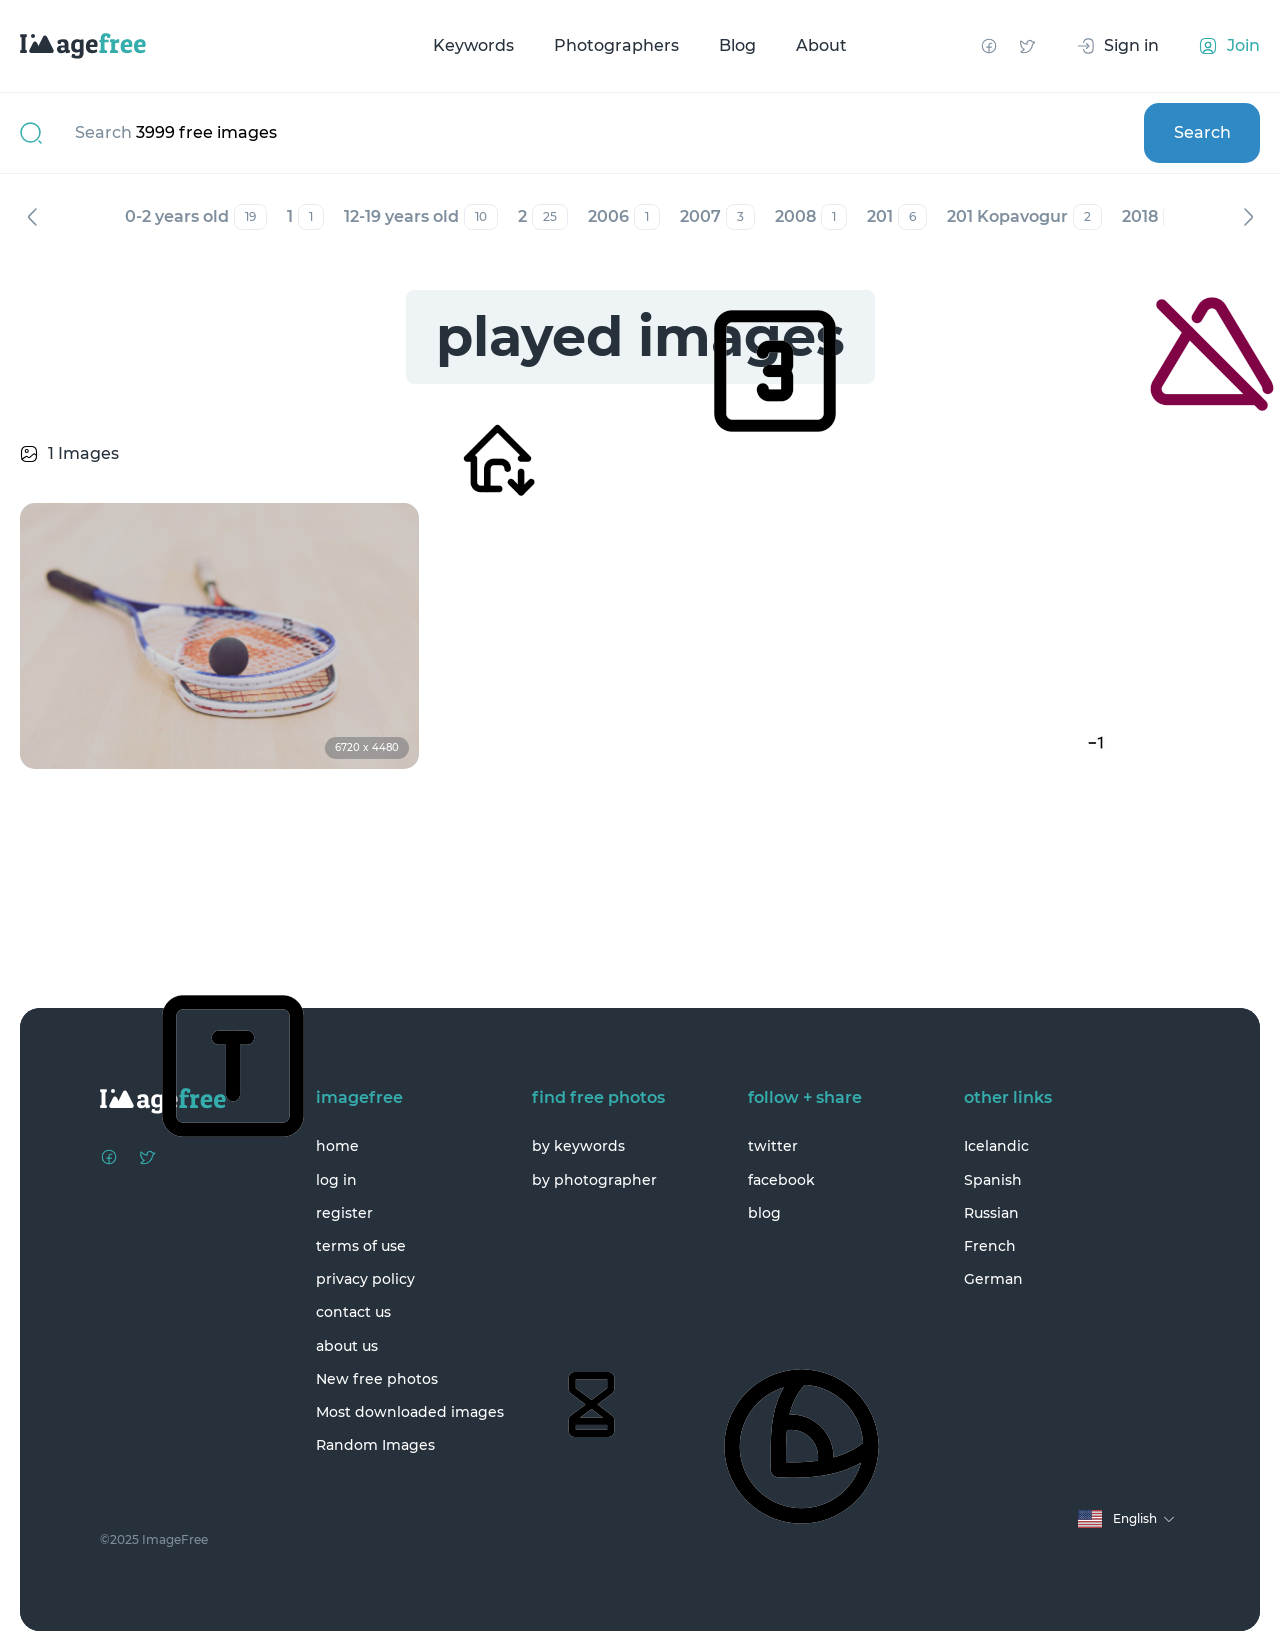  What do you see at coordinates (1096, 743) in the screenshot?
I see `decrease exposure by one stop in photo editing` at bounding box center [1096, 743].